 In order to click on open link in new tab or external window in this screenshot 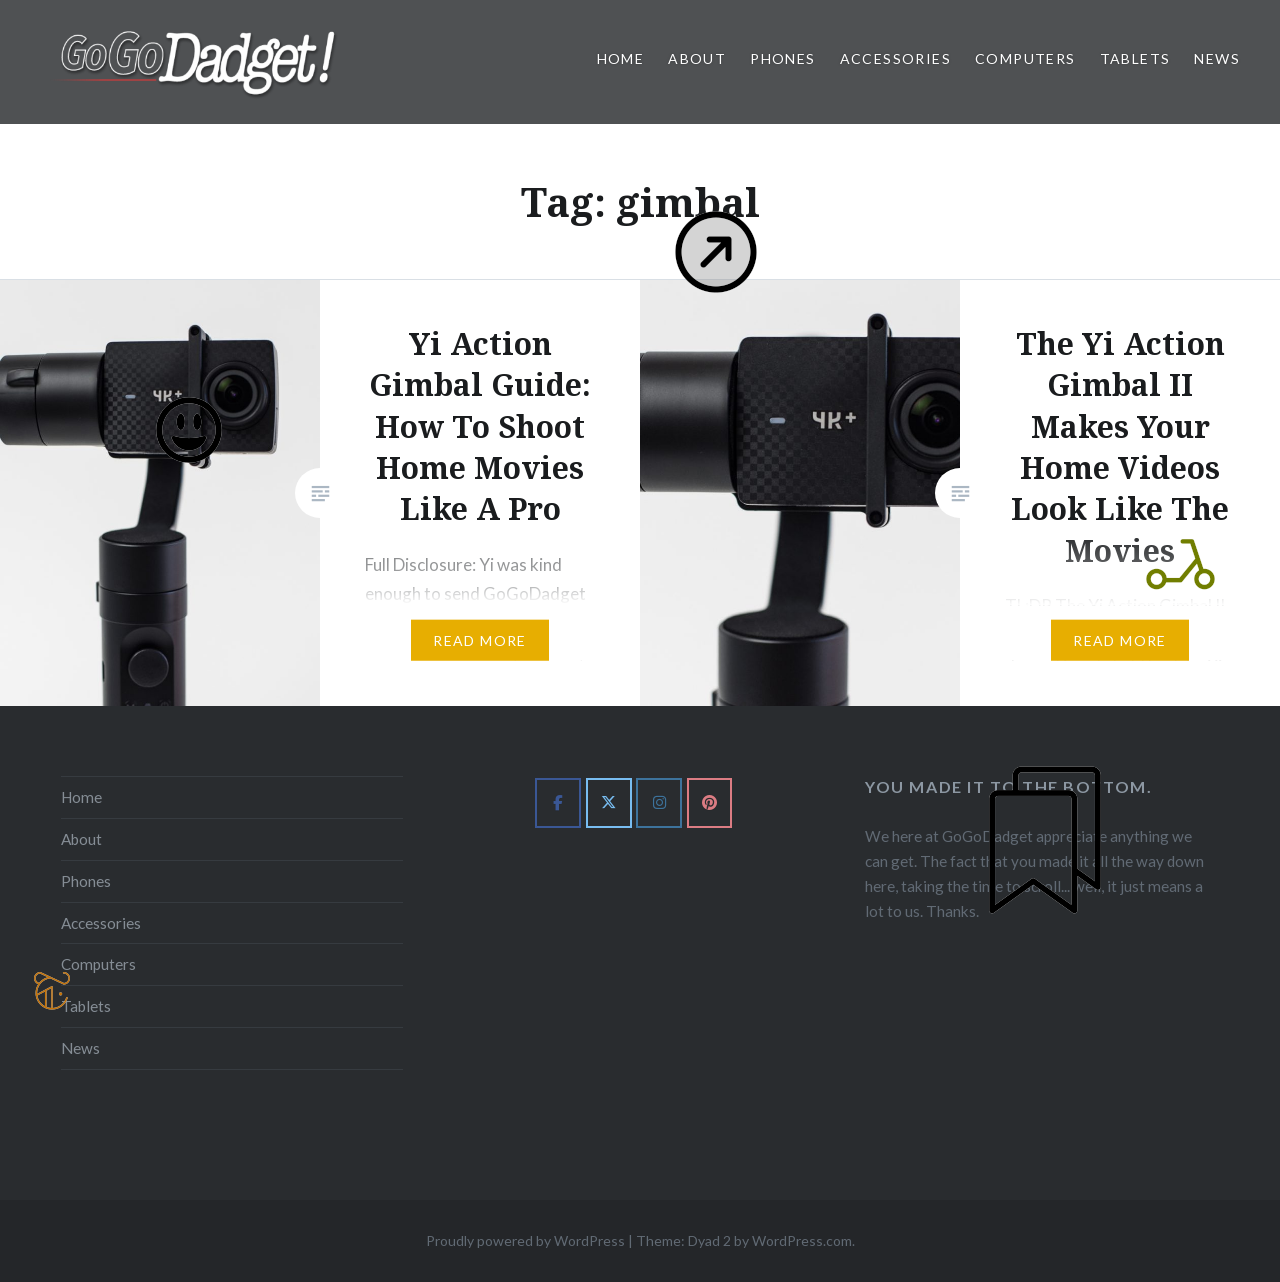, I will do `click(716, 252)`.